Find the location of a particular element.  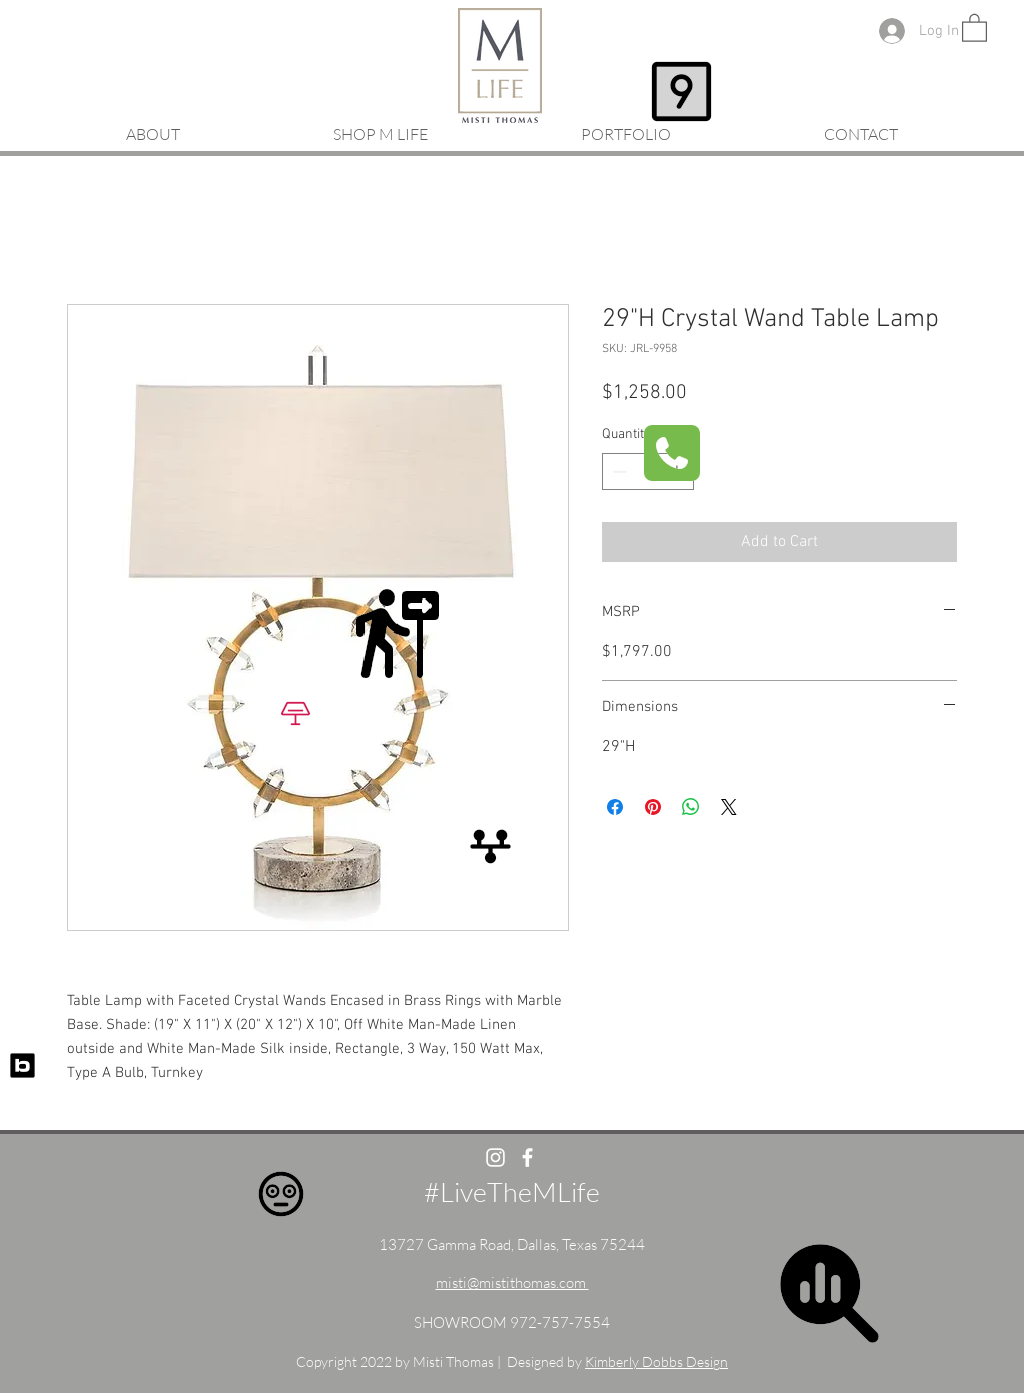

access presentation mode is located at coordinates (295, 713).